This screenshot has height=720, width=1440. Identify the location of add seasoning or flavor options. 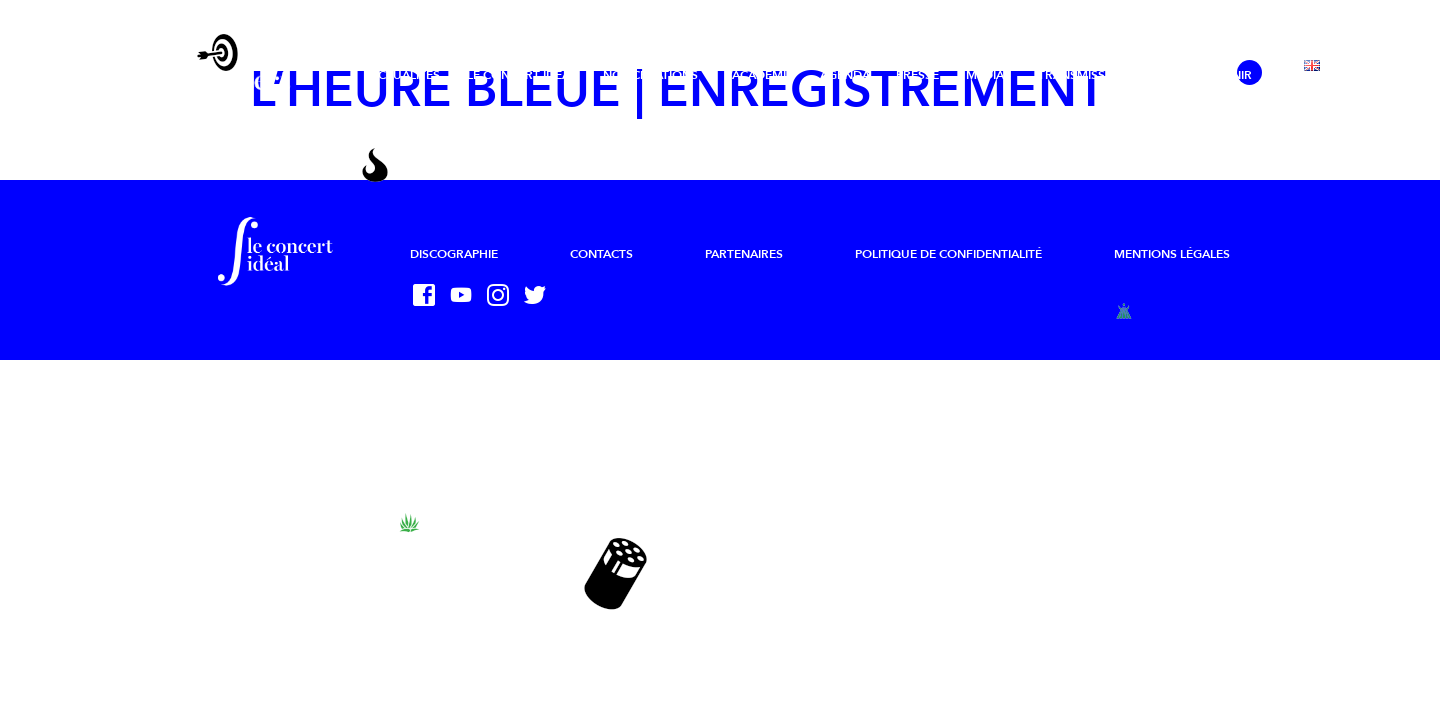
(615, 574).